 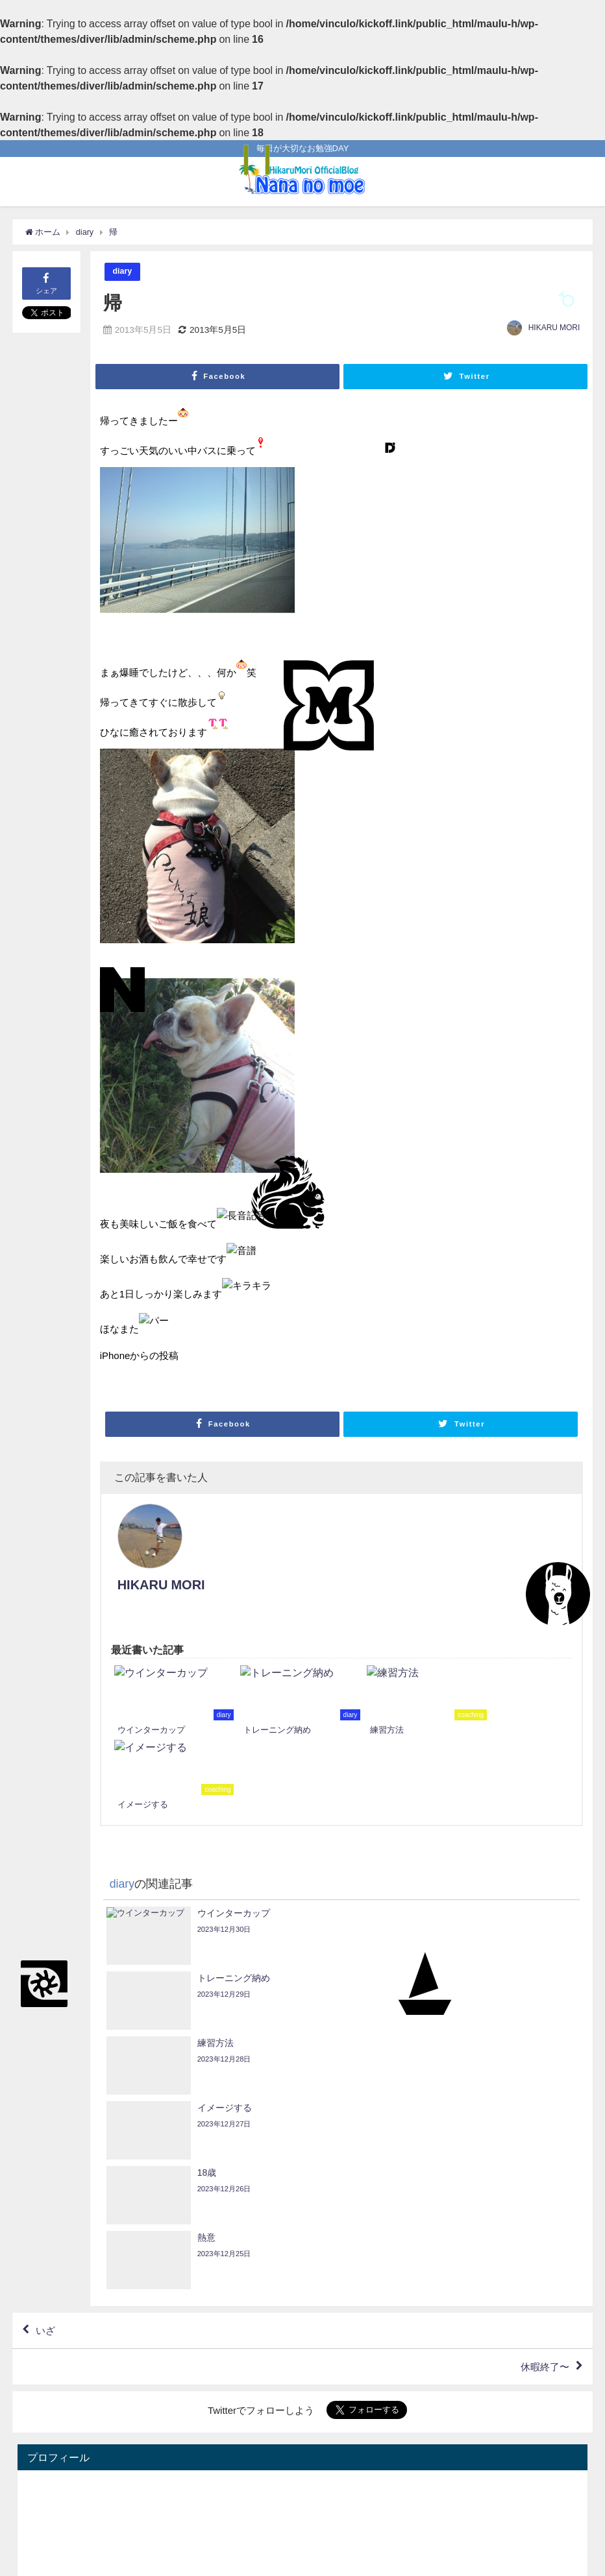 What do you see at coordinates (256, 160) in the screenshot?
I see `pause media playback` at bounding box center [256, 160].